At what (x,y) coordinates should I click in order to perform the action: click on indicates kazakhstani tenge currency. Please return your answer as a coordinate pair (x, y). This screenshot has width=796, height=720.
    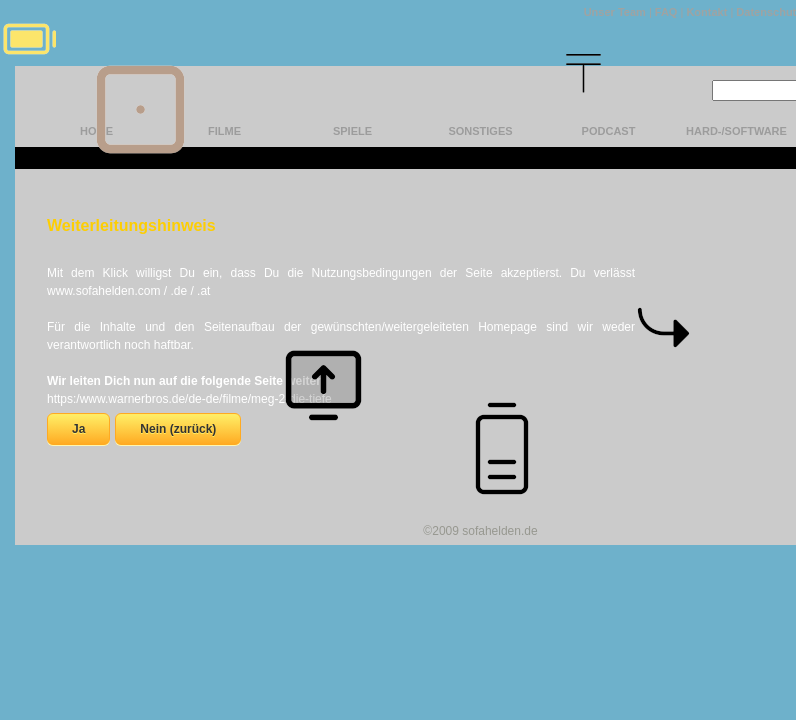
    Looking at the image, I should click on (583, 71).